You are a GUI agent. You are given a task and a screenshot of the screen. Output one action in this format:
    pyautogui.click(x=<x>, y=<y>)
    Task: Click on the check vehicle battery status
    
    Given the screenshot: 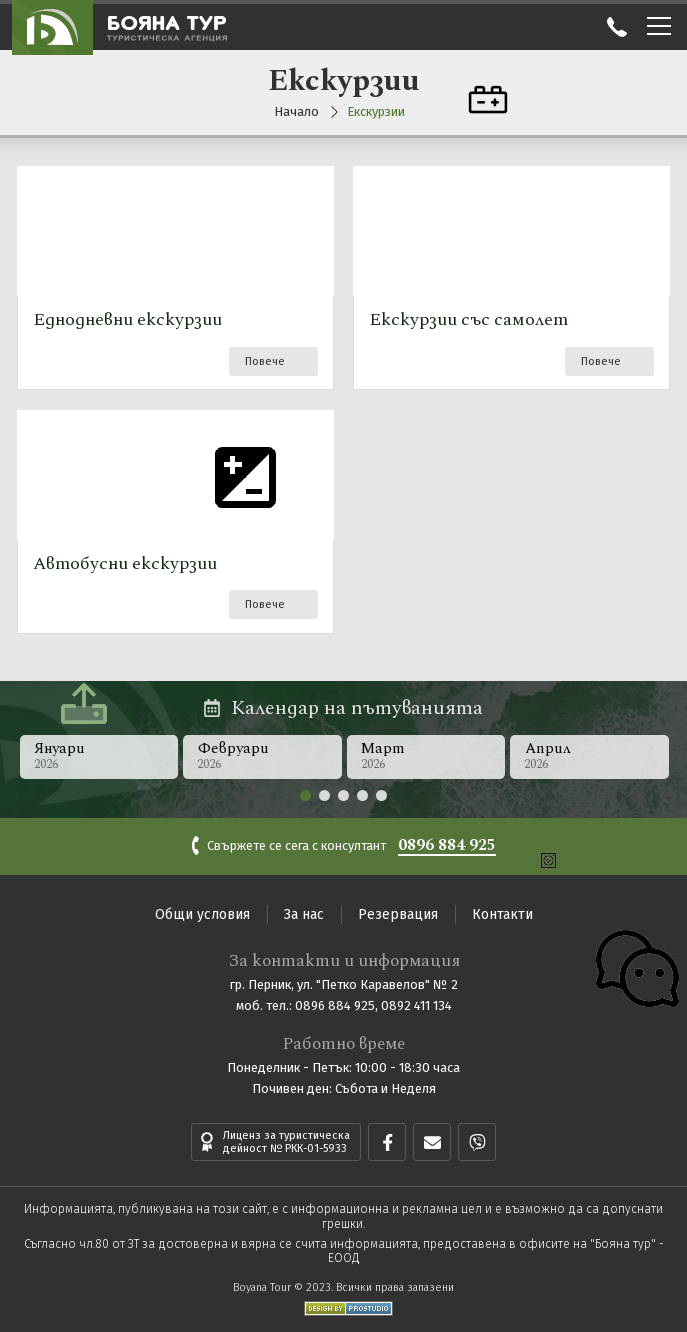 What is the action you would take?
    pyautogui.click(x=488, y=101)
    